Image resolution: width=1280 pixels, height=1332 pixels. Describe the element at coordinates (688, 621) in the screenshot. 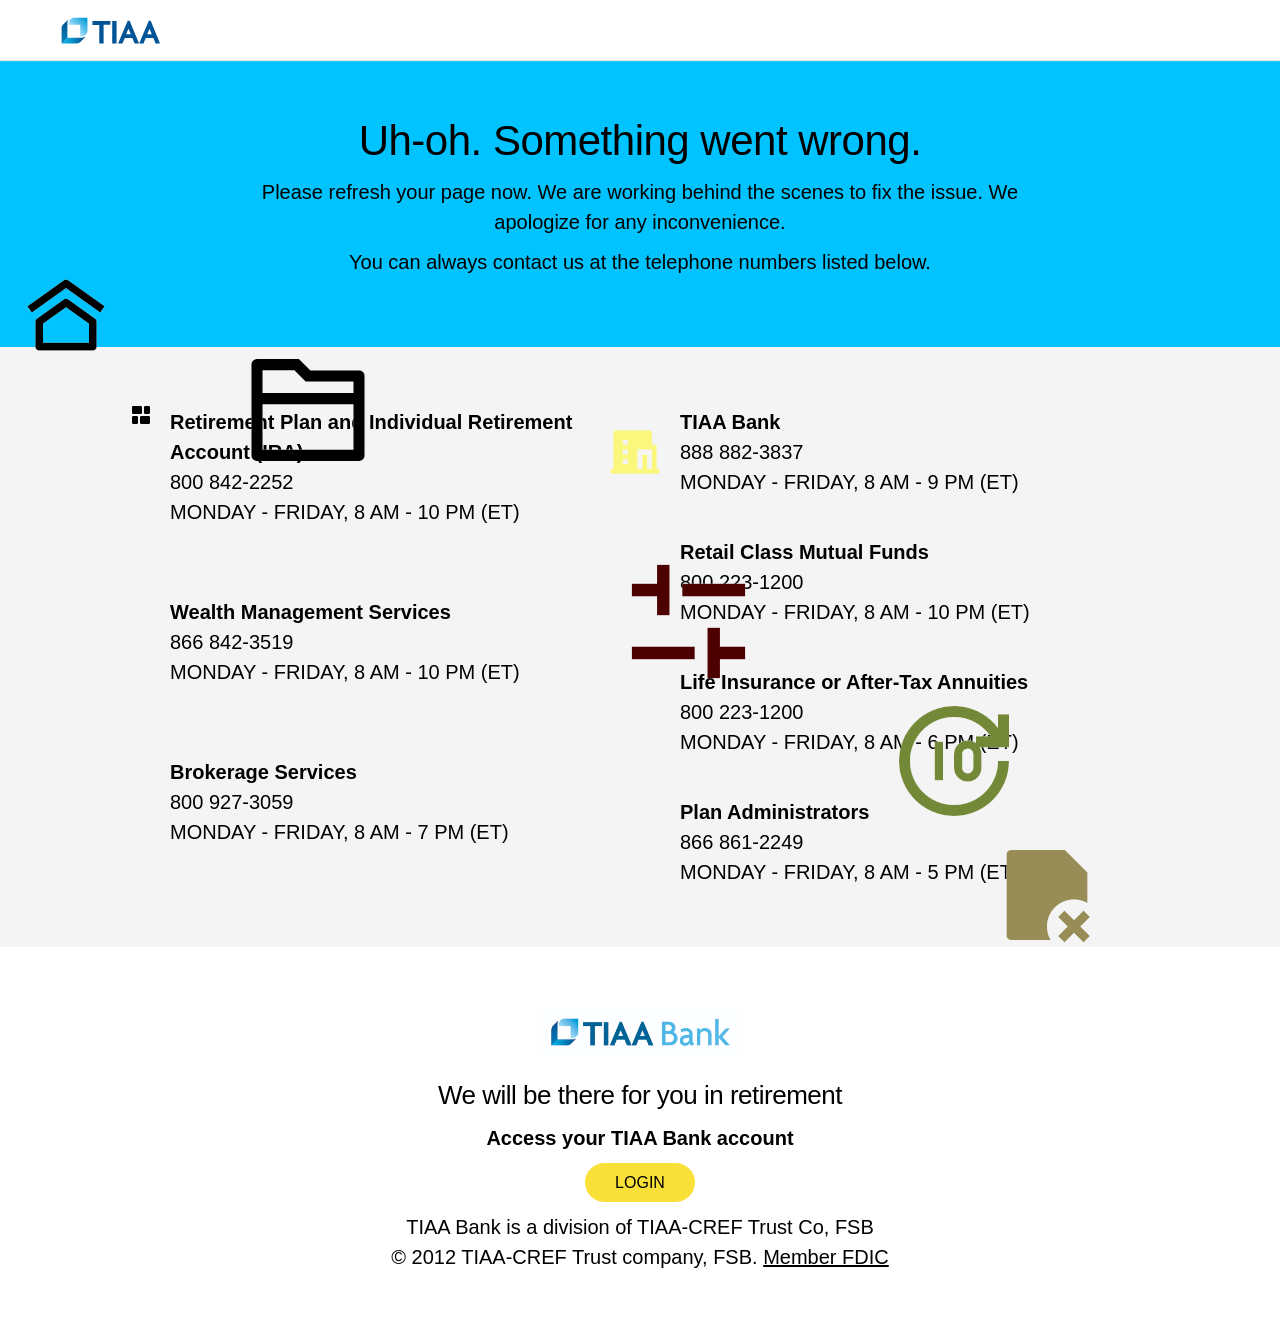

I see `adjust audio equalizer settings` at that location.